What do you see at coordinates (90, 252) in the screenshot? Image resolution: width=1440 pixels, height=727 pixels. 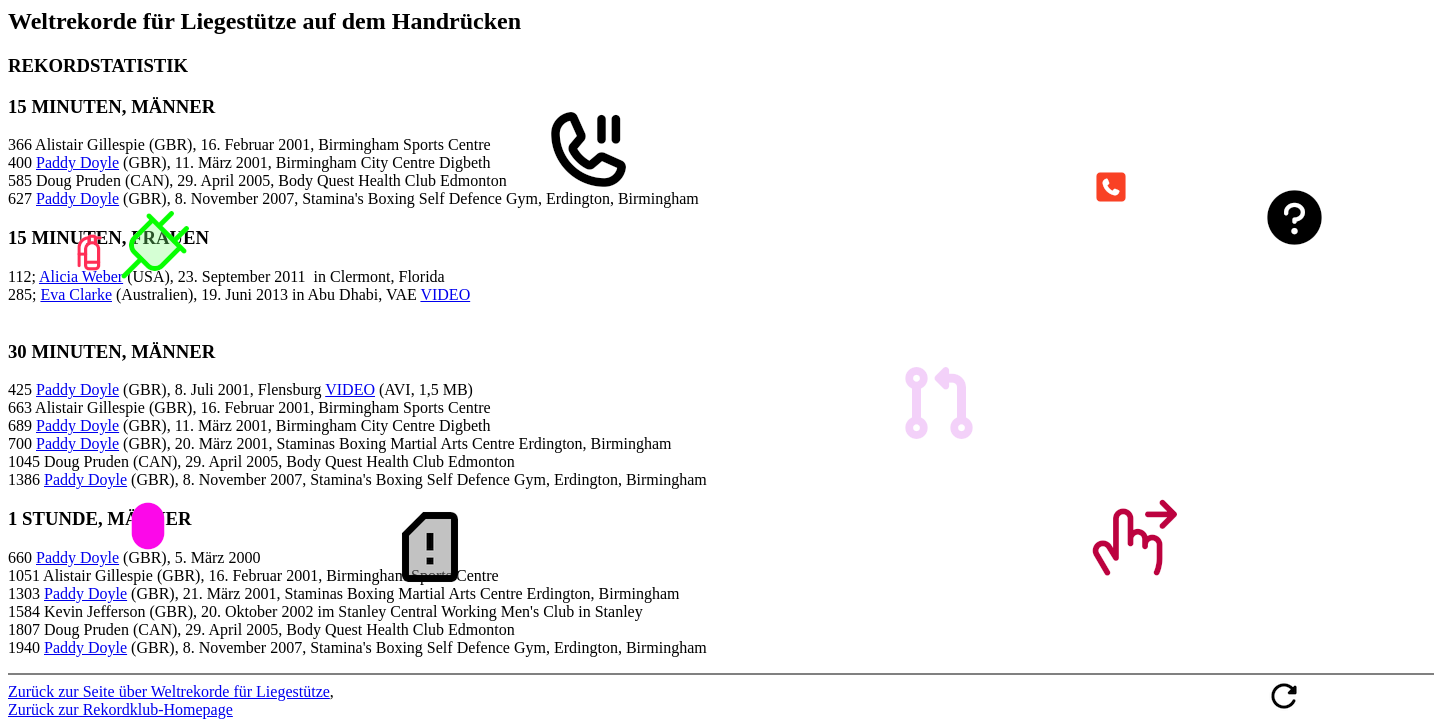 I see `access fire safety information` at bounding box center [90, 252].